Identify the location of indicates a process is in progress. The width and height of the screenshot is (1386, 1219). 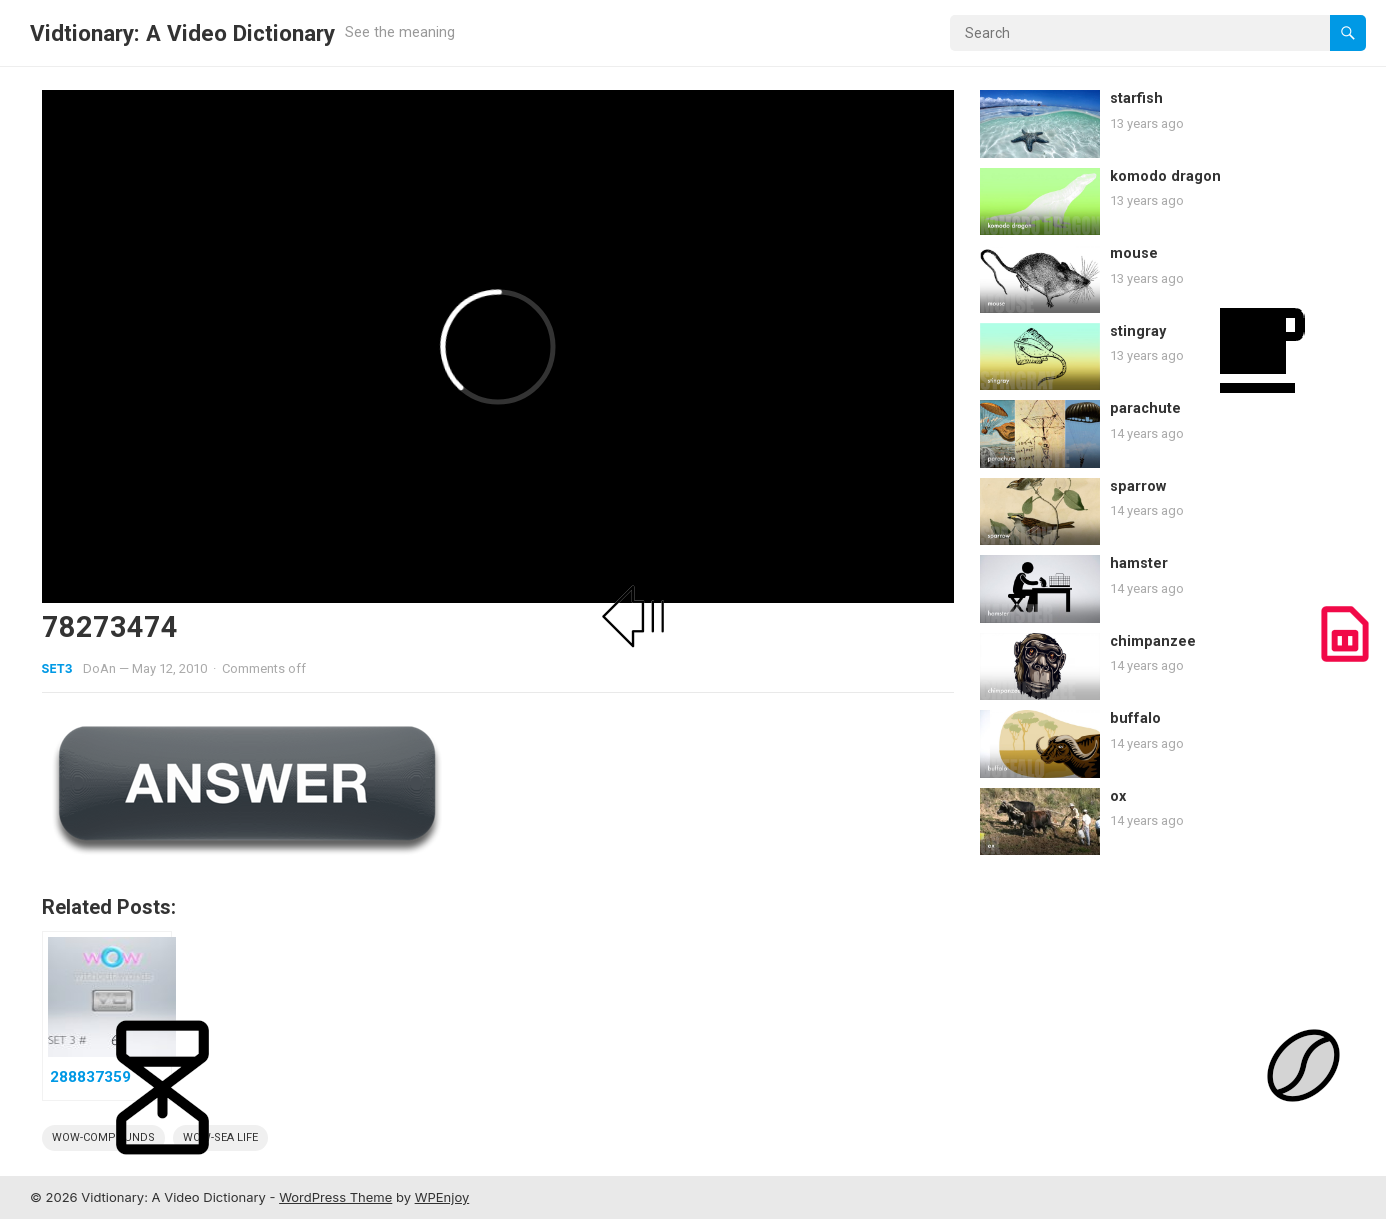
(162, 1087).